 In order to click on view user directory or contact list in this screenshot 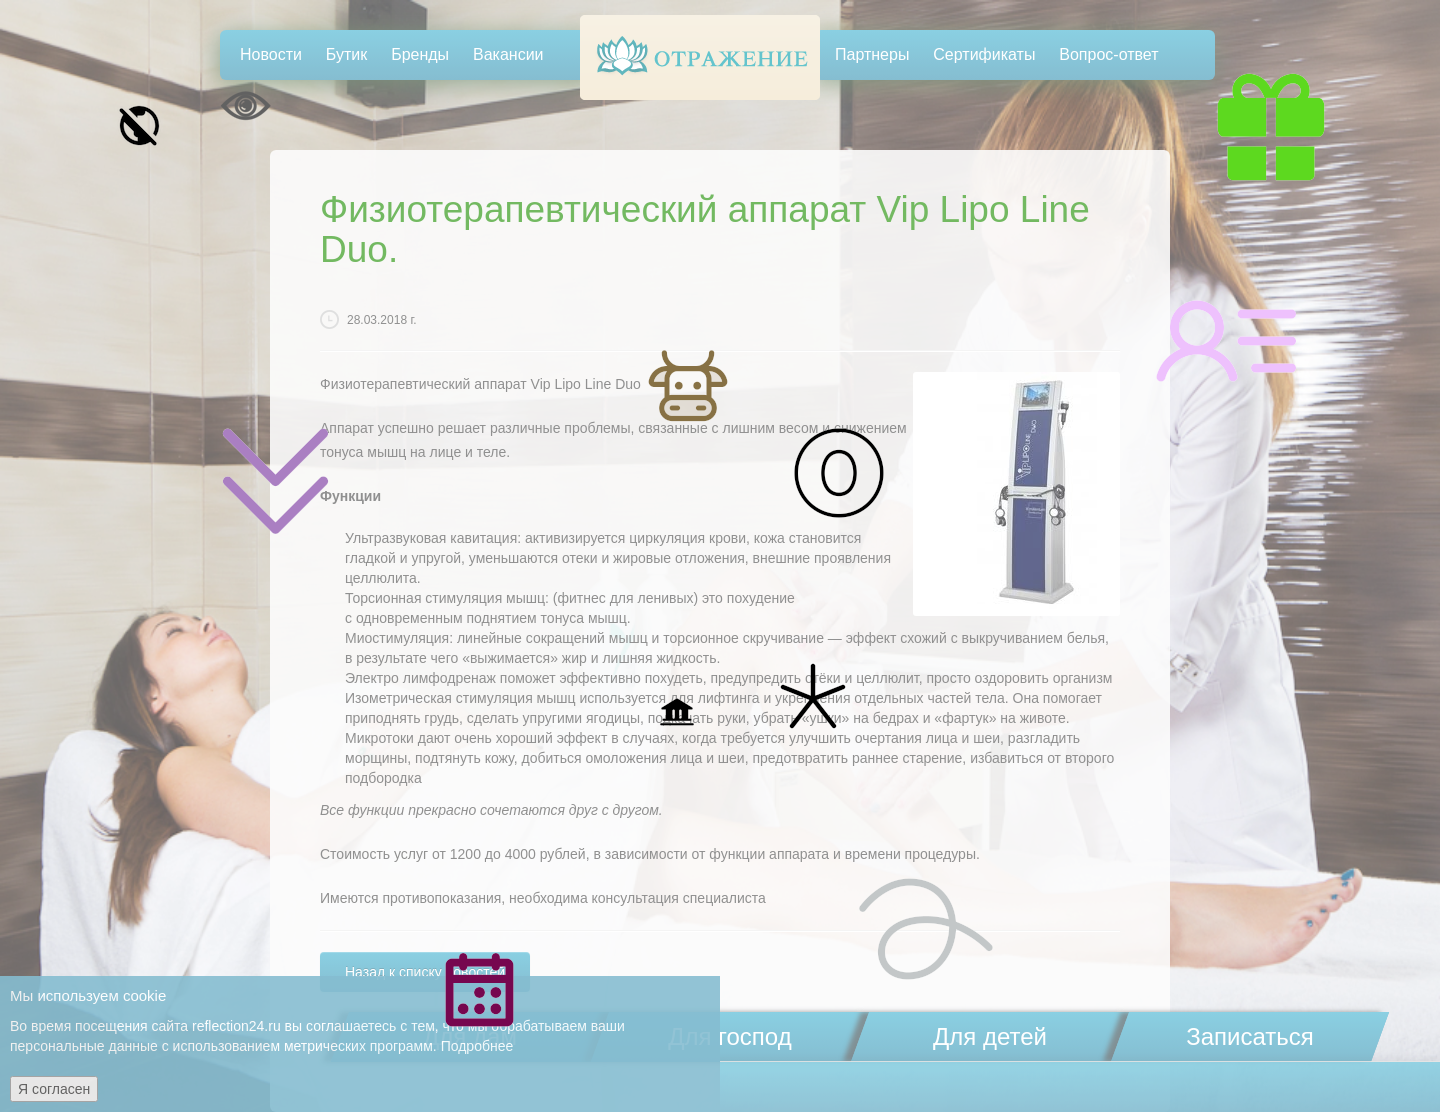, I will do `click(1224, 341)`.